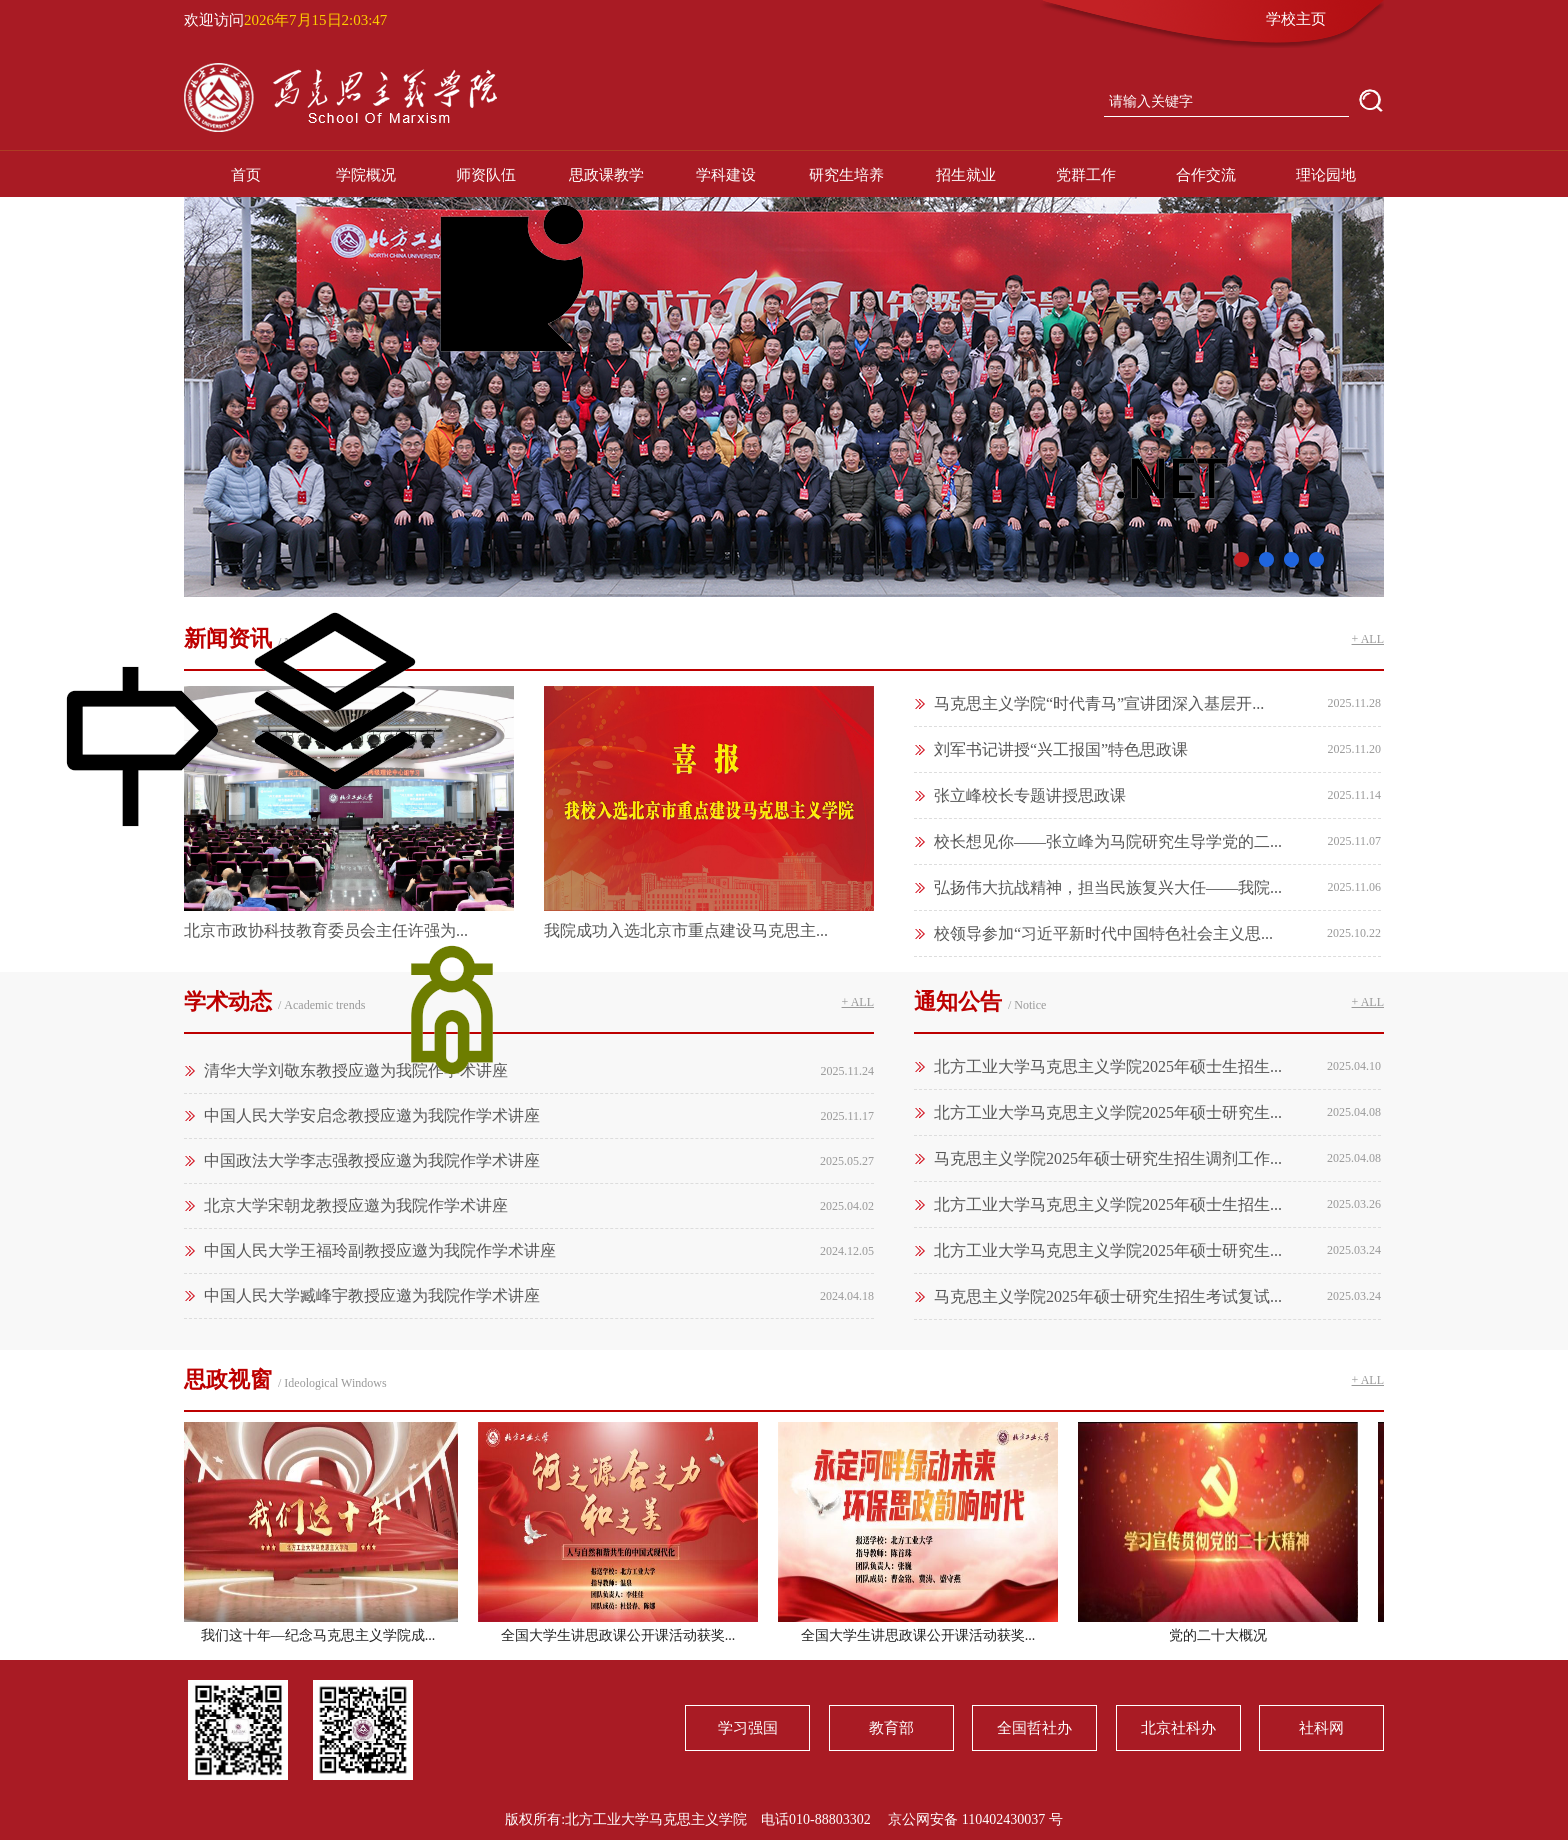 The height and width of the screenshot is (1840, 1568). What do you see at coordinates (138, 746) in the screenshot?
I see `get directions or navigate to a destination` at bounding box center [138, 746].